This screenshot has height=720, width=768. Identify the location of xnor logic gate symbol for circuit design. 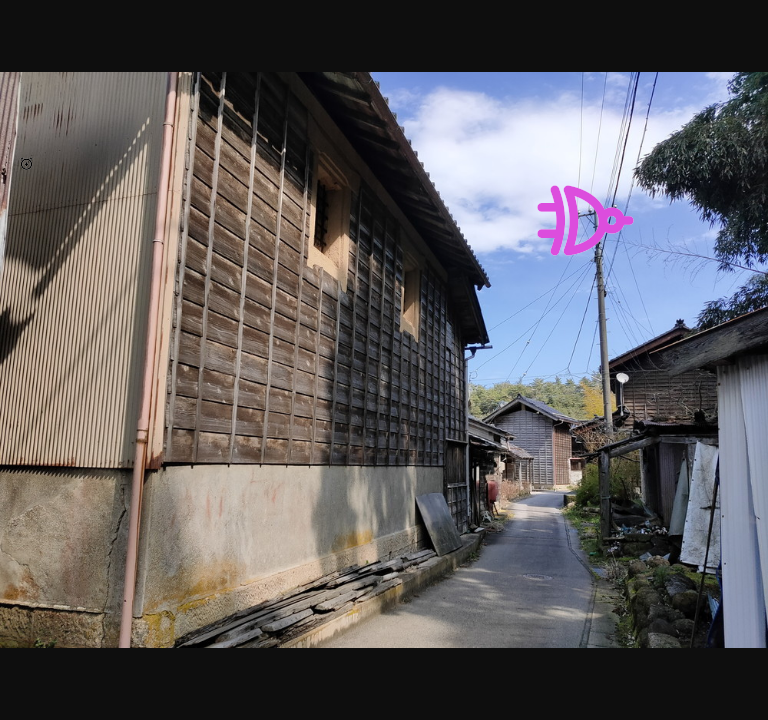
(585, 220).